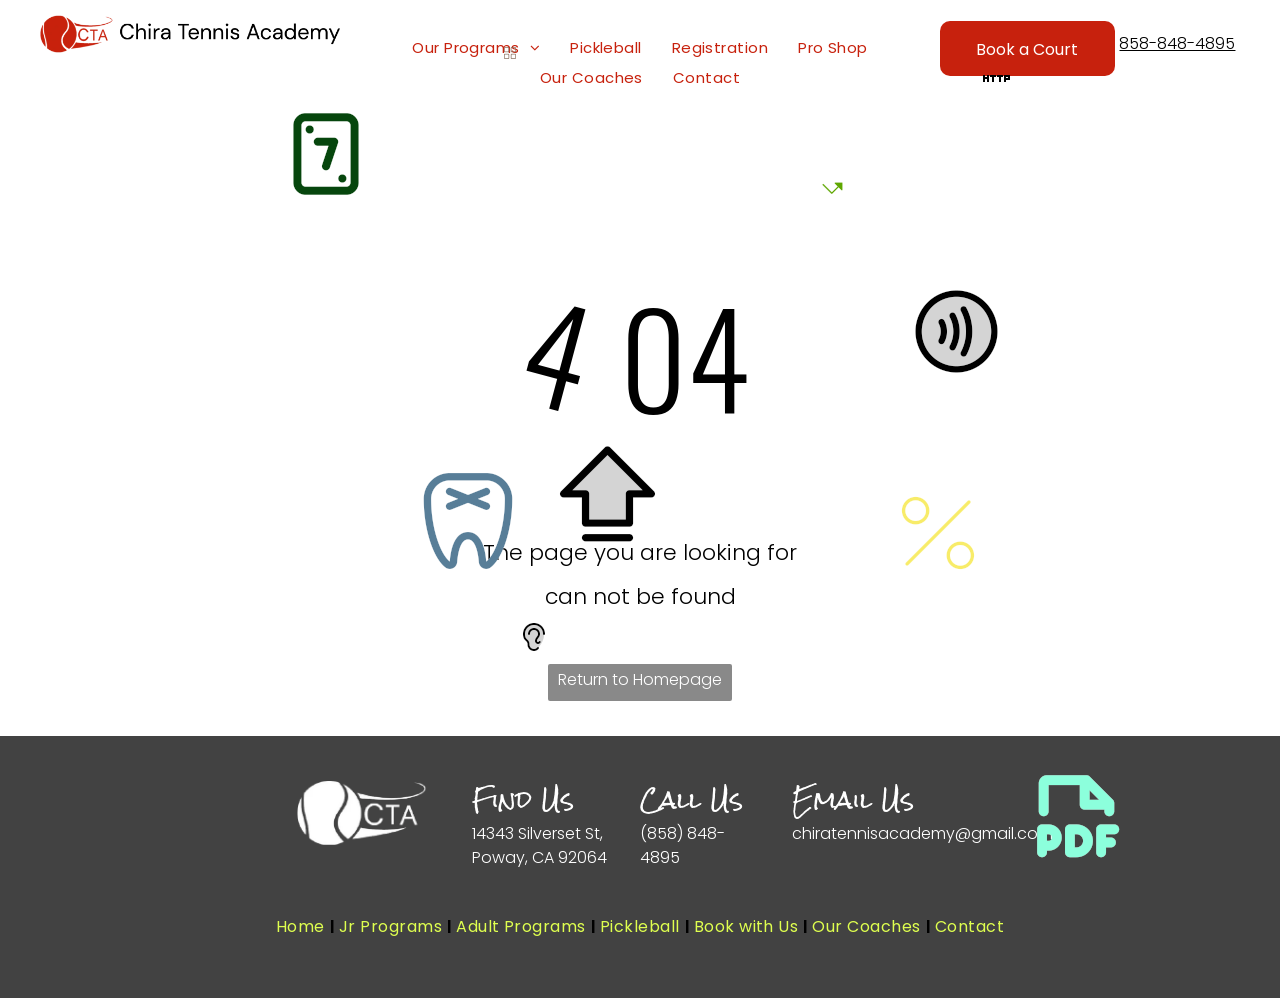  Describe the element at coordinates (468, 521) in the screenshot. I see `access dental or oral health features` at that location.